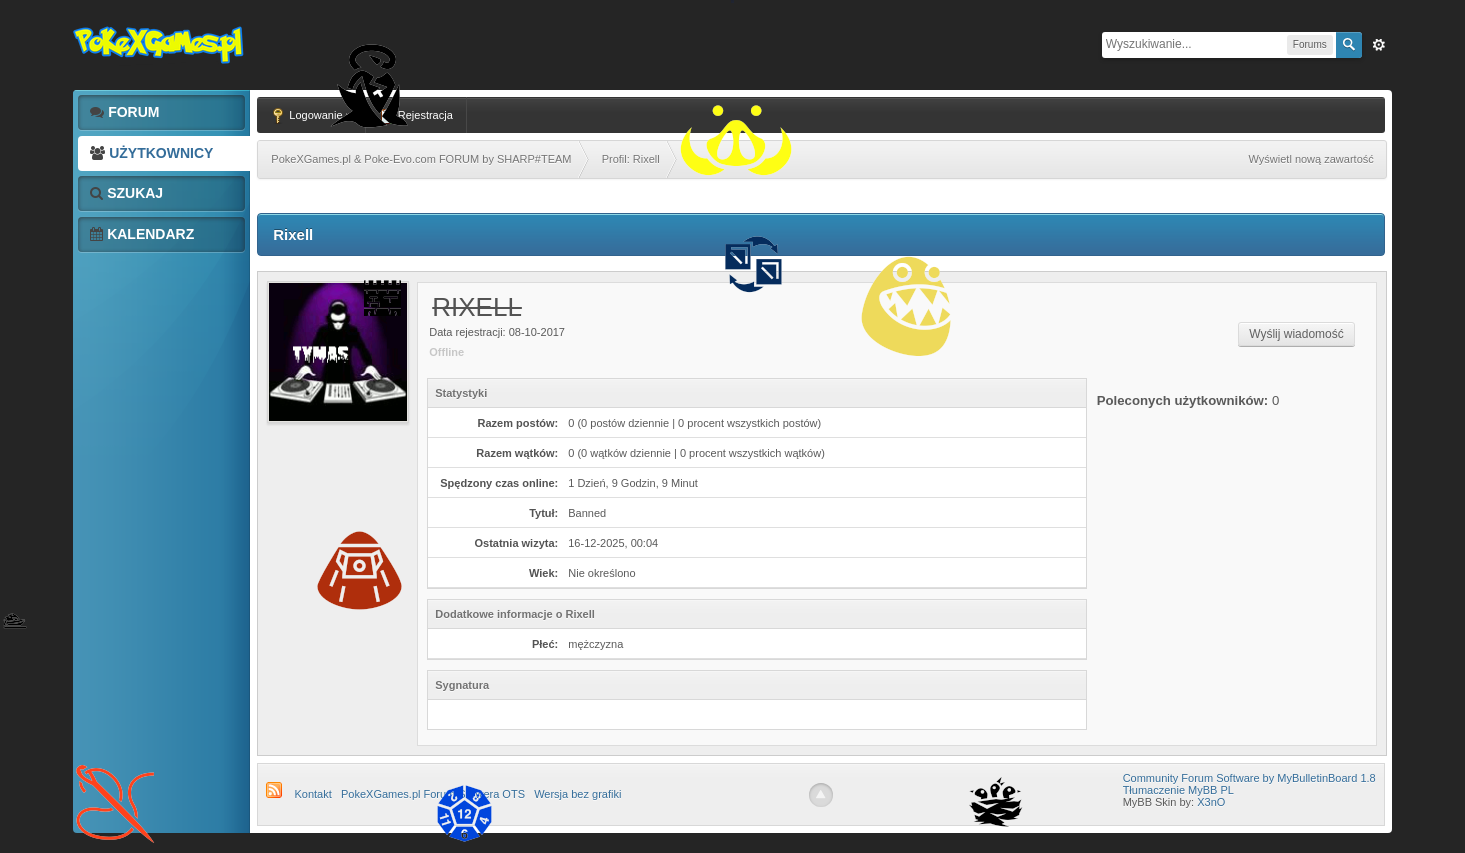  What do you see at coordinates (753, 264) in the screenshot?
I see `initiate a trade or exchange between players` at bounding box center [753, 264].